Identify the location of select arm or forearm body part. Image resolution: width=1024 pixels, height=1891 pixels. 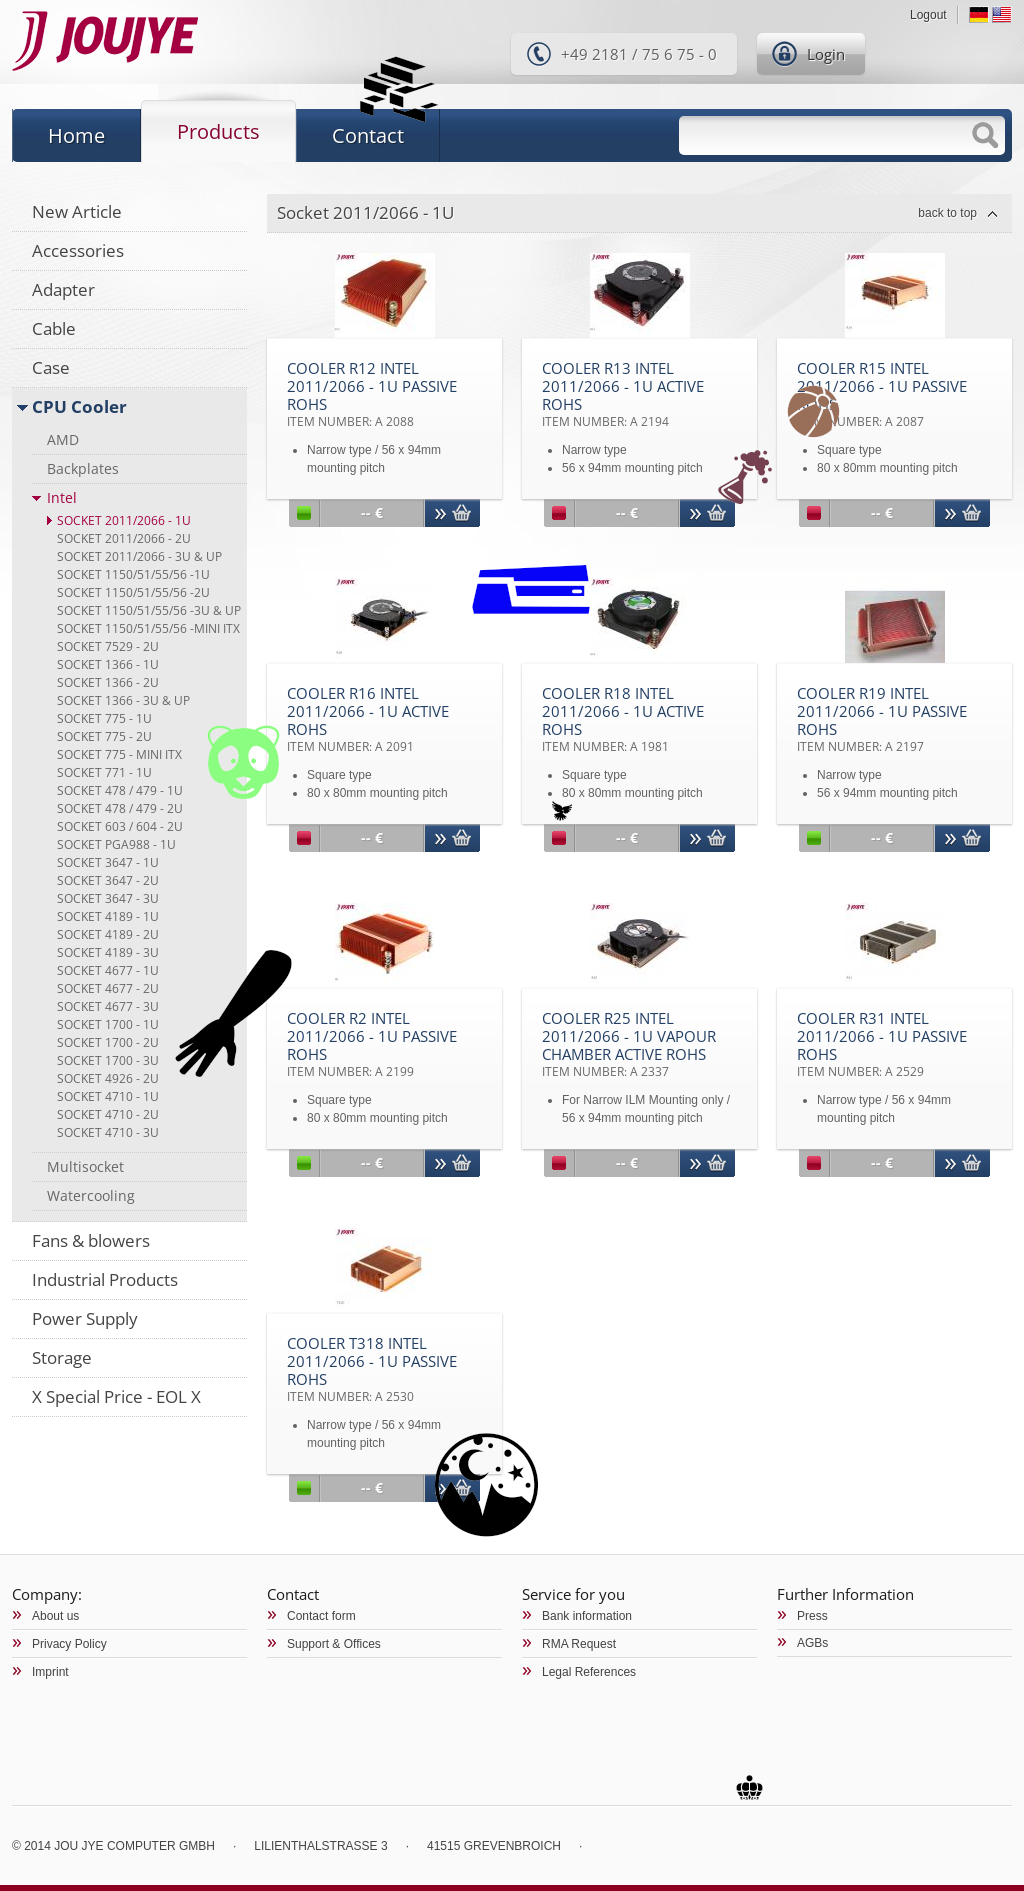
(233, 1013).